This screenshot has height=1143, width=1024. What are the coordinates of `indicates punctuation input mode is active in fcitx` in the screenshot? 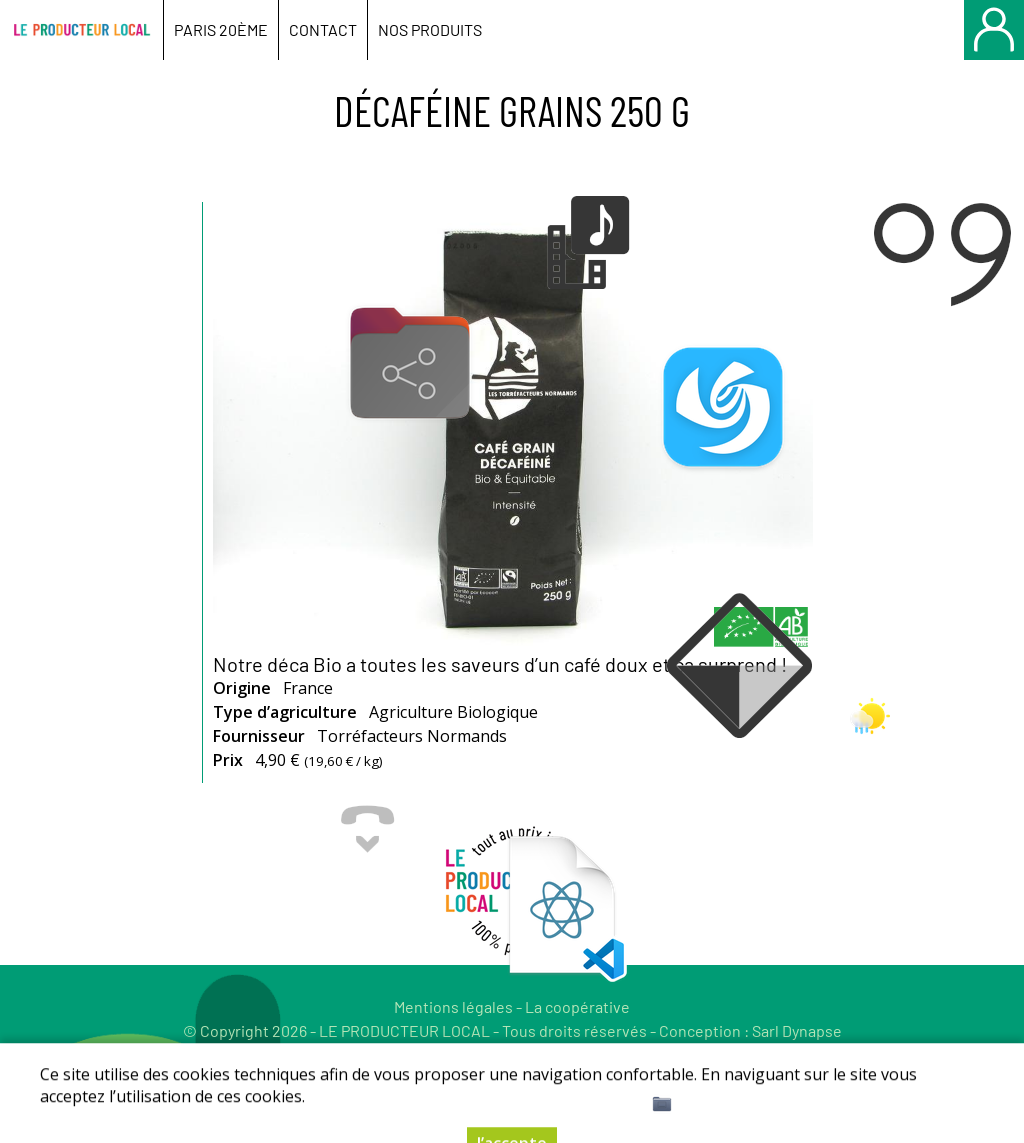 It's located at (942, 254).